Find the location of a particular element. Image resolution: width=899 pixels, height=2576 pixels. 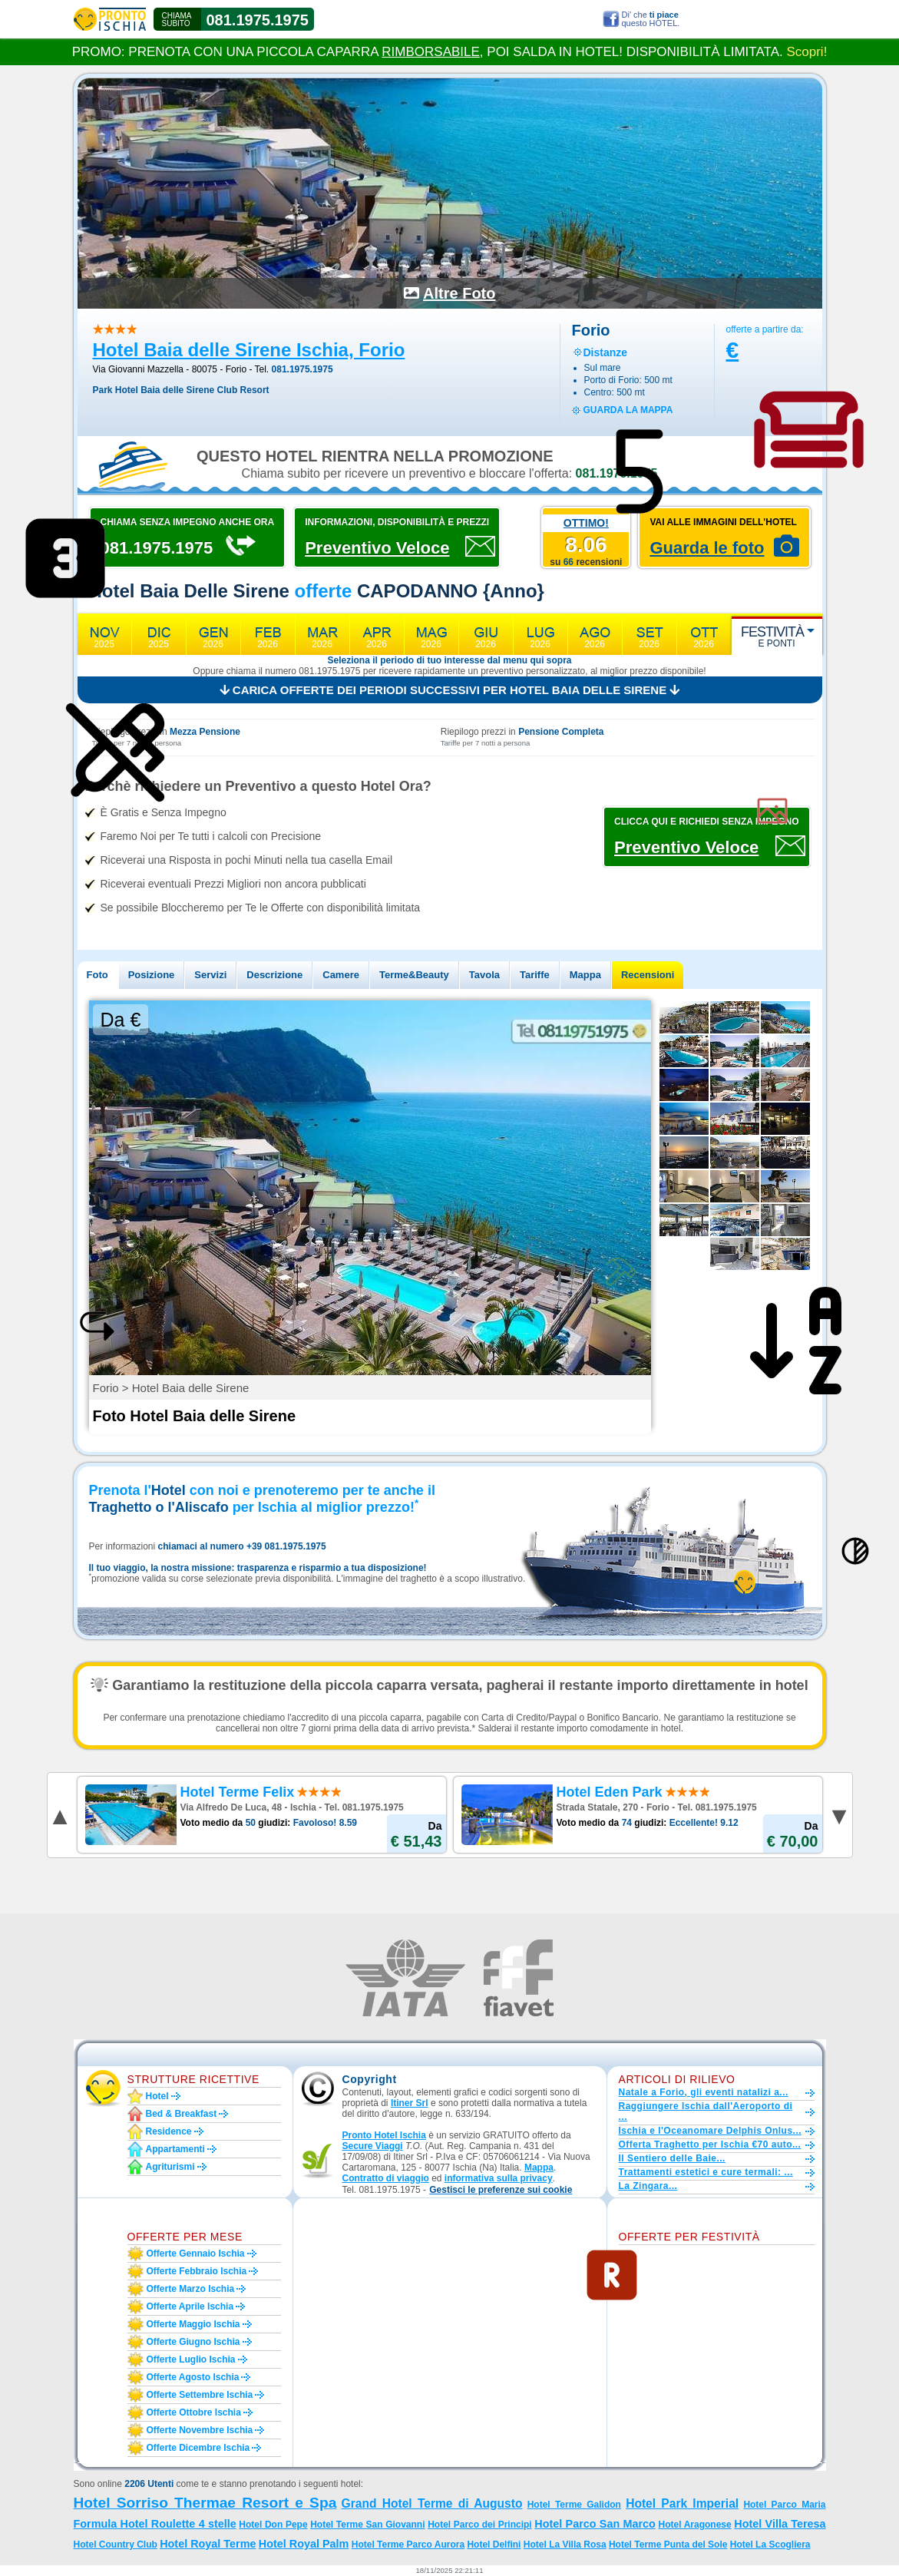

indicates step 5 in a multi-step process is located at coordinates (640, 471).